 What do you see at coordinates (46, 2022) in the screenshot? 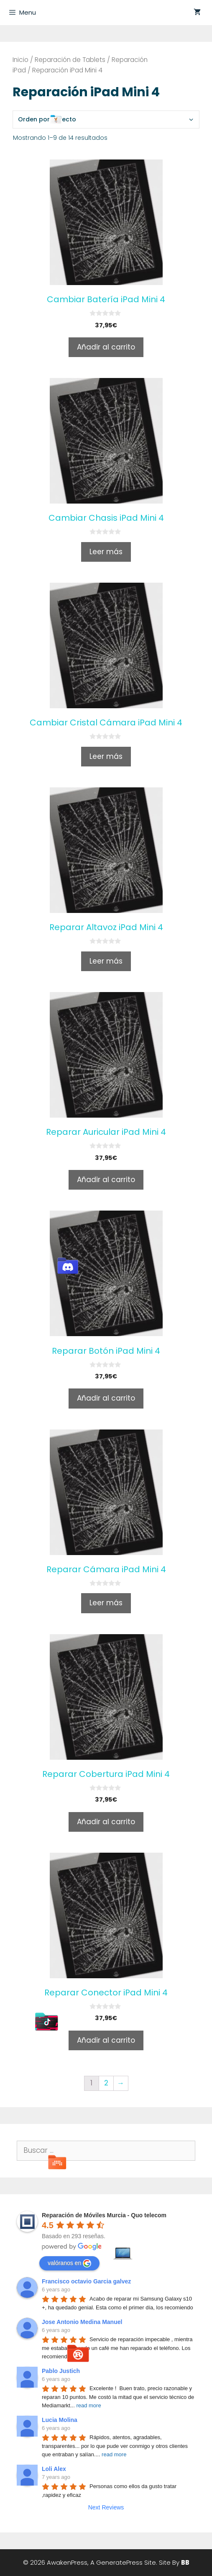
I see `open folder containing TikTok downloads or saved videos` at bounding box center [46, 2022].